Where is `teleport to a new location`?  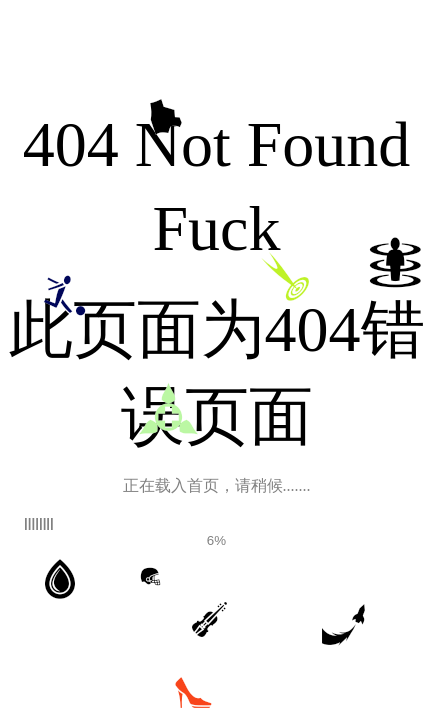 teleport to a new location is located at coordinates (395, 263).